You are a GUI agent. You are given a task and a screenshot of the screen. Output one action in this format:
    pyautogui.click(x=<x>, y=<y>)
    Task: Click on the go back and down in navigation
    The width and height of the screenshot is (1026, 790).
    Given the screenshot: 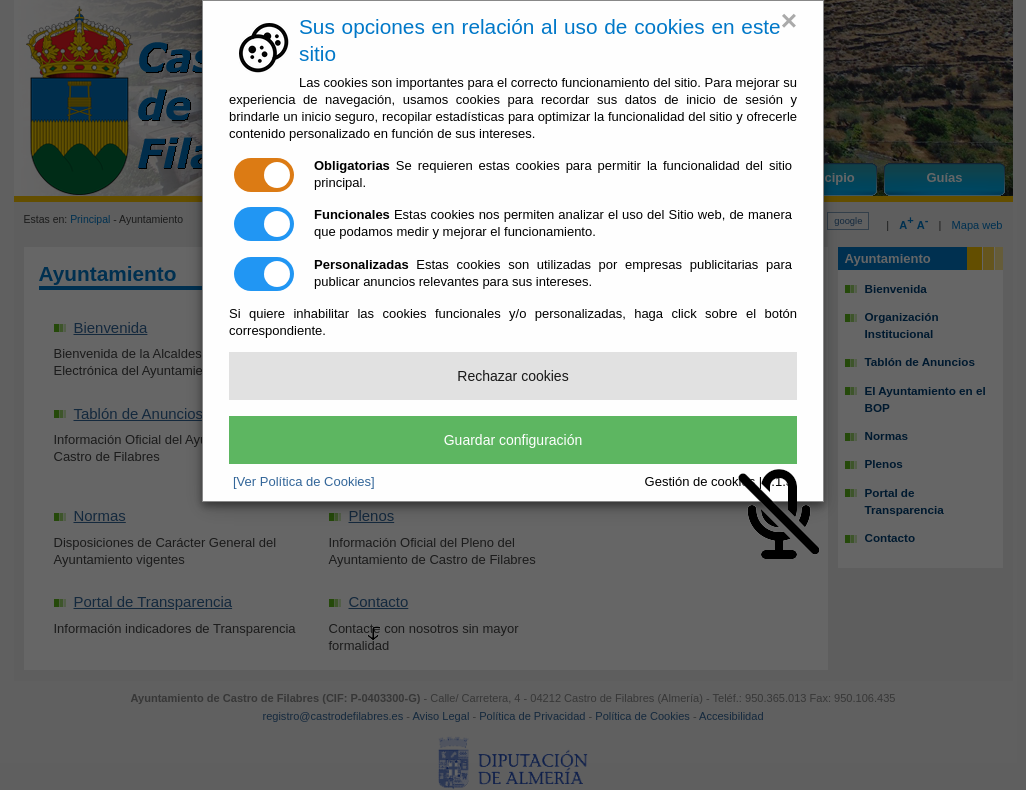 What is the action you would take?
    pyautogui.click(x=374, y=633)
    